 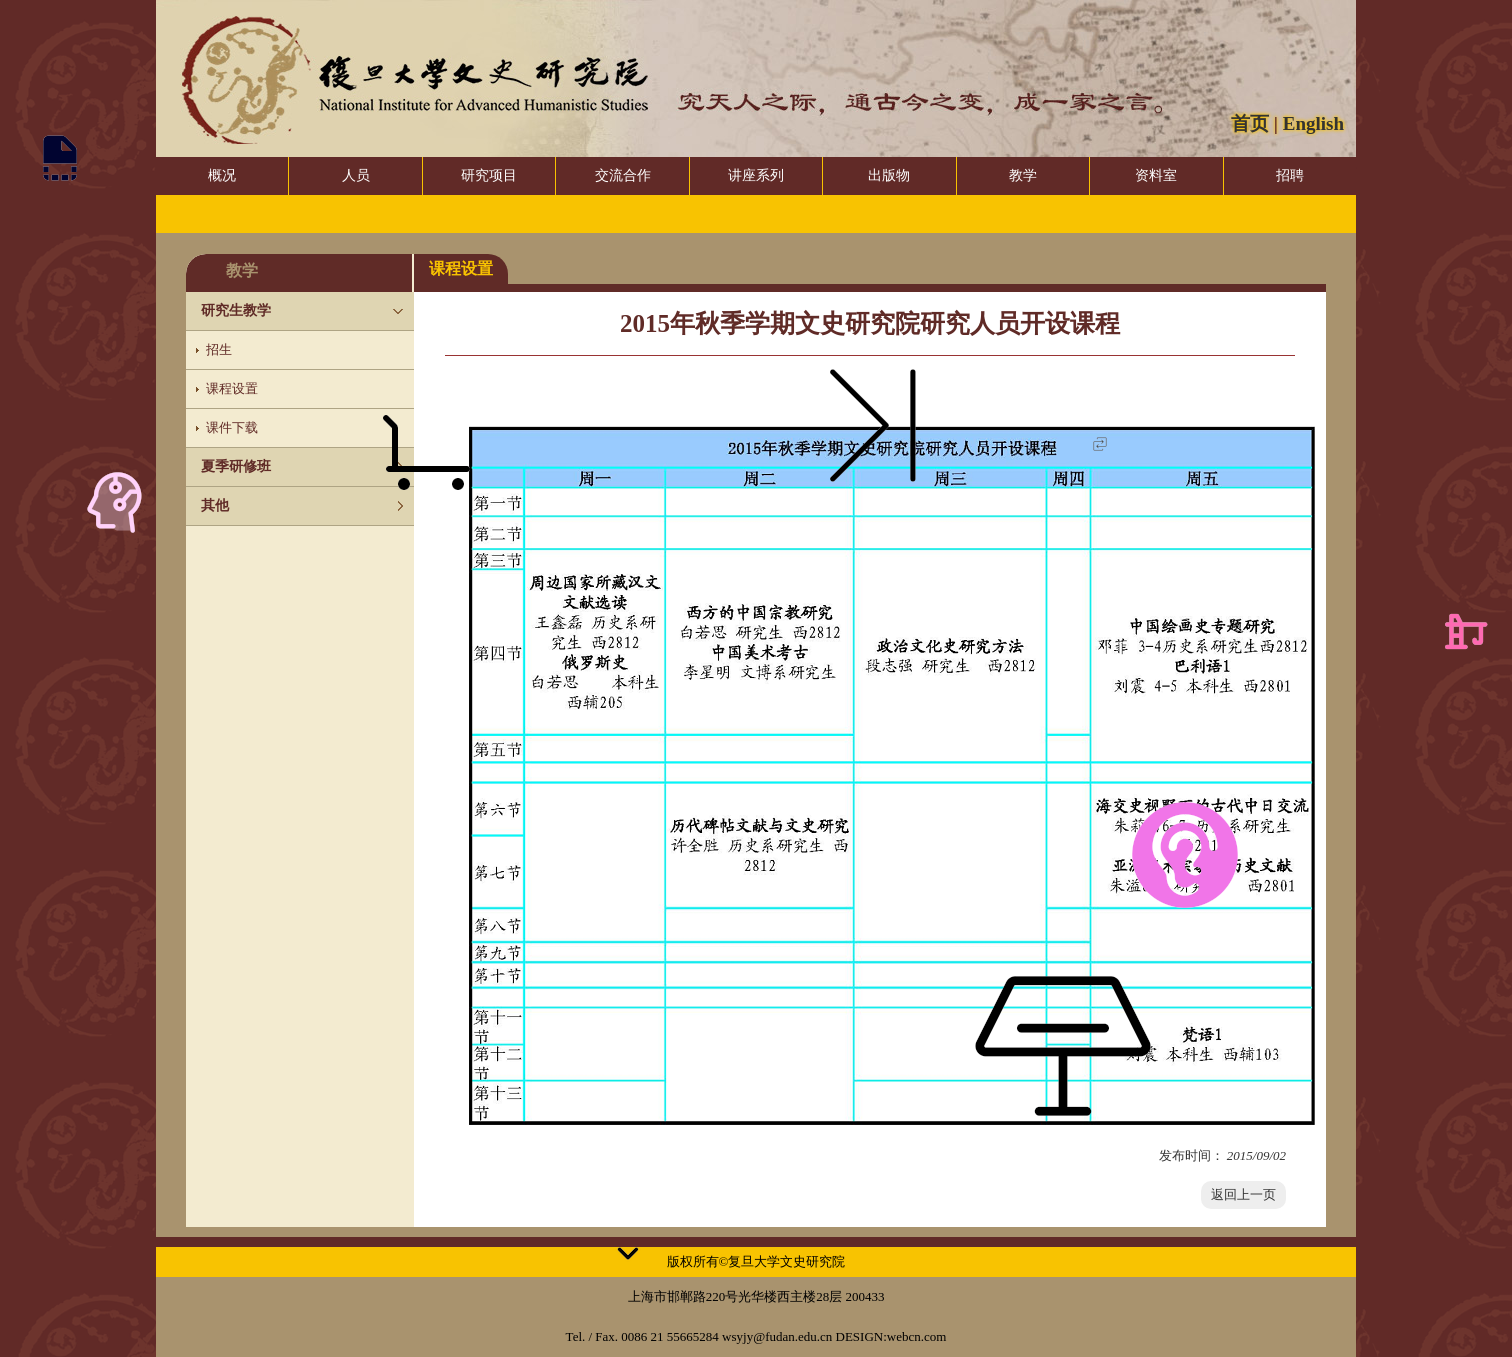 What do you see at coordinates (425, 448) in the screenshot?
I see `view shopping cart` at bounding box center [425, 448].